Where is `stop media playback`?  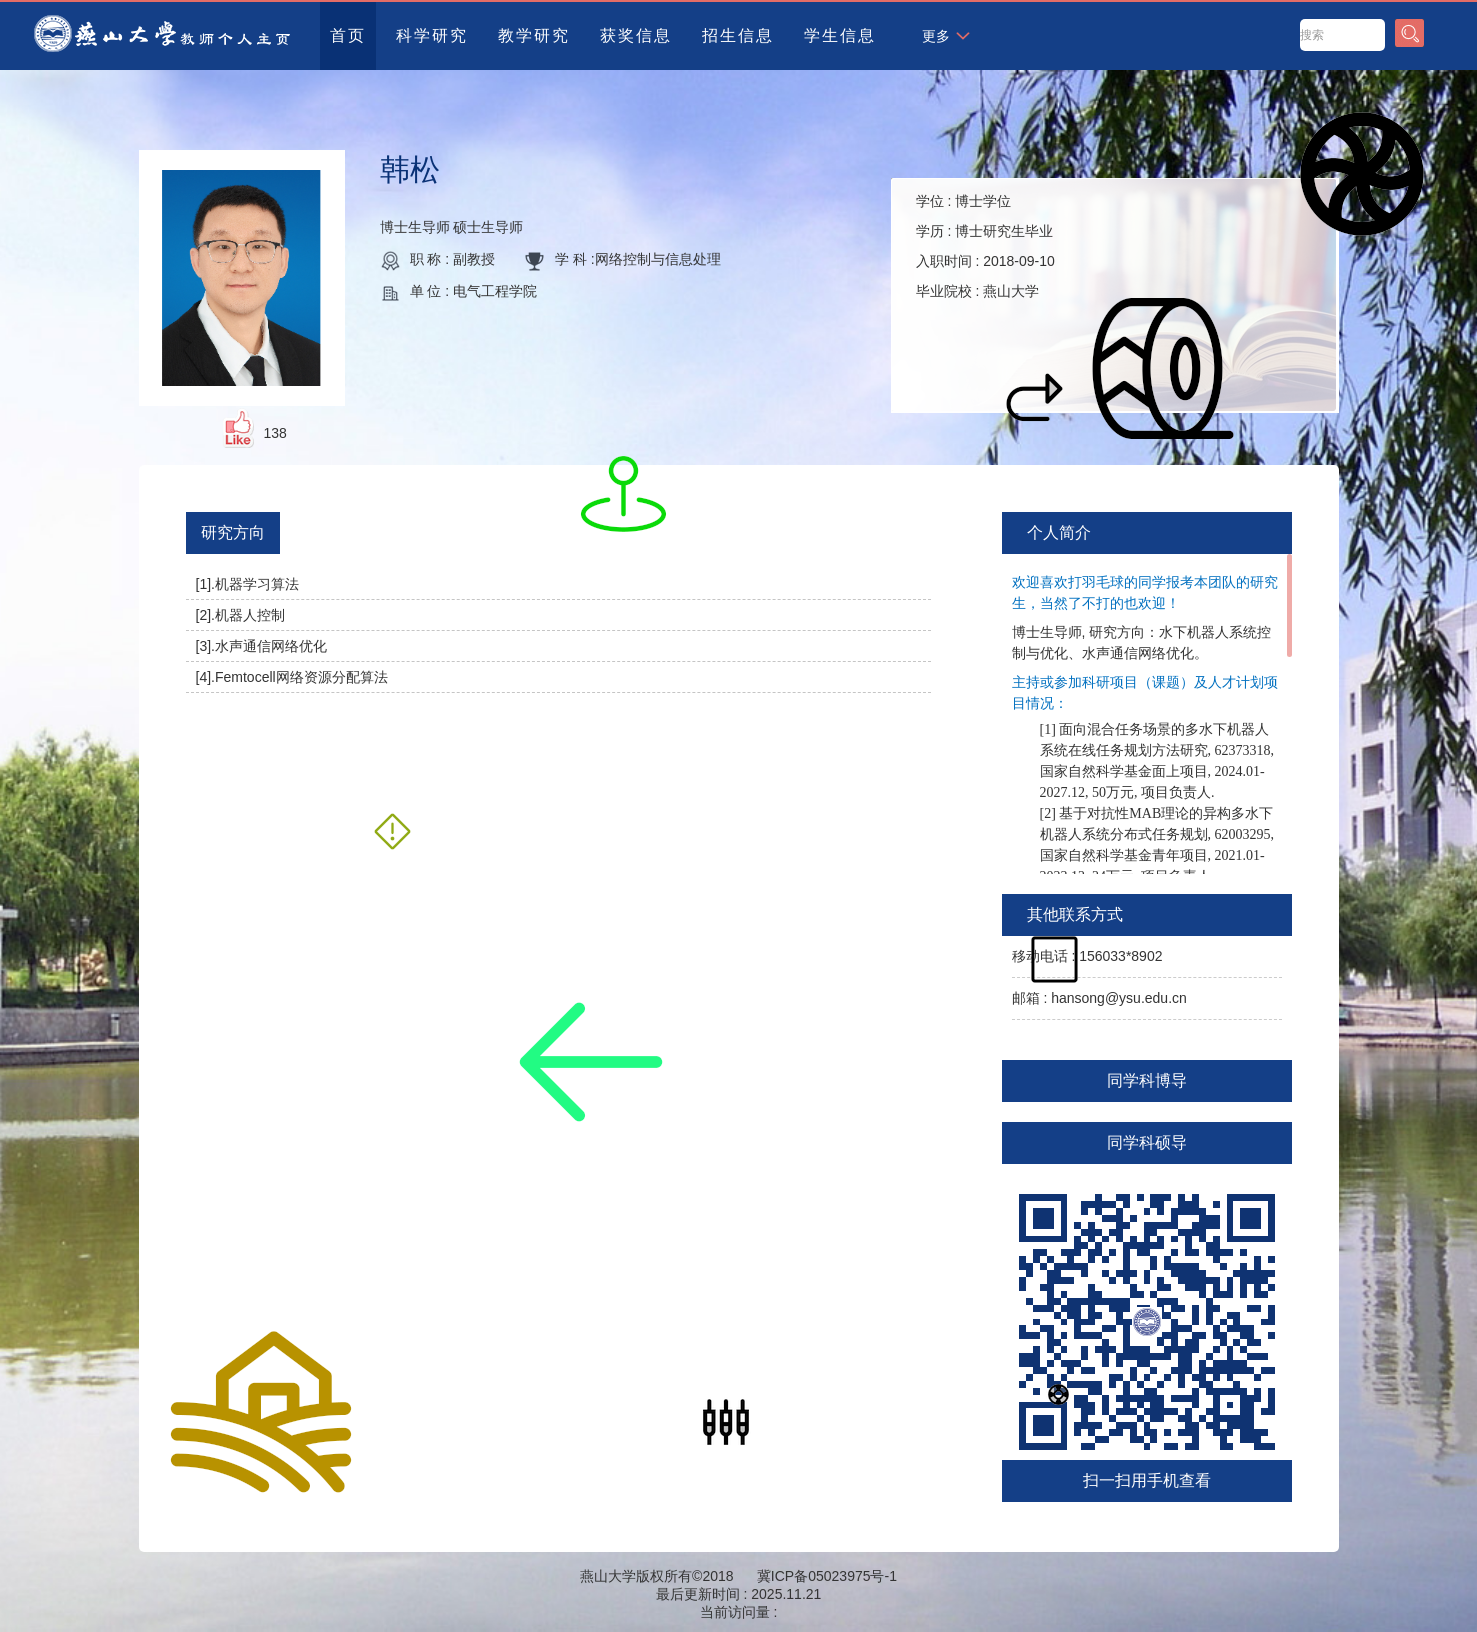 stop media playback is located at coordinates (1054, 959).